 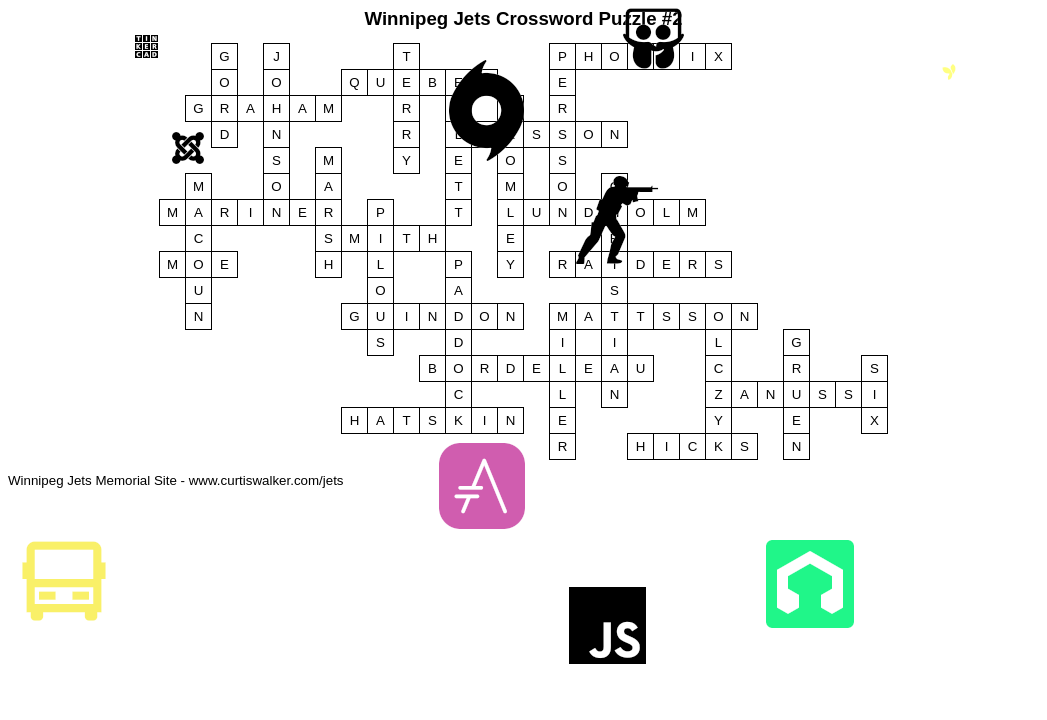 I want to click on yii php framework logo, so click(x=949, y=72).